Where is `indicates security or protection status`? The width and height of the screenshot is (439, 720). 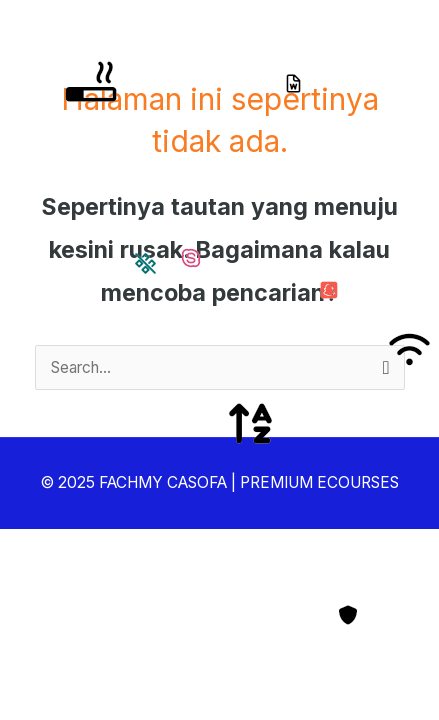
indicates security or protection status is located at coordinates (348, 615).